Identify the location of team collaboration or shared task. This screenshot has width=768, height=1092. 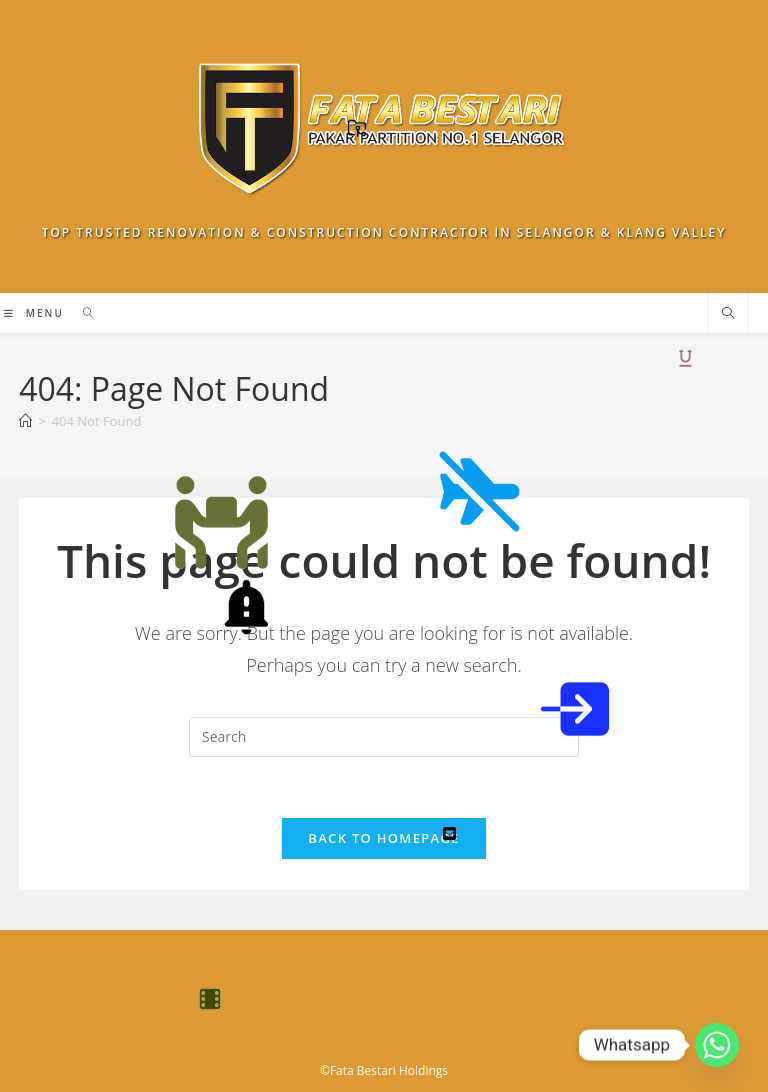
(221, 522).